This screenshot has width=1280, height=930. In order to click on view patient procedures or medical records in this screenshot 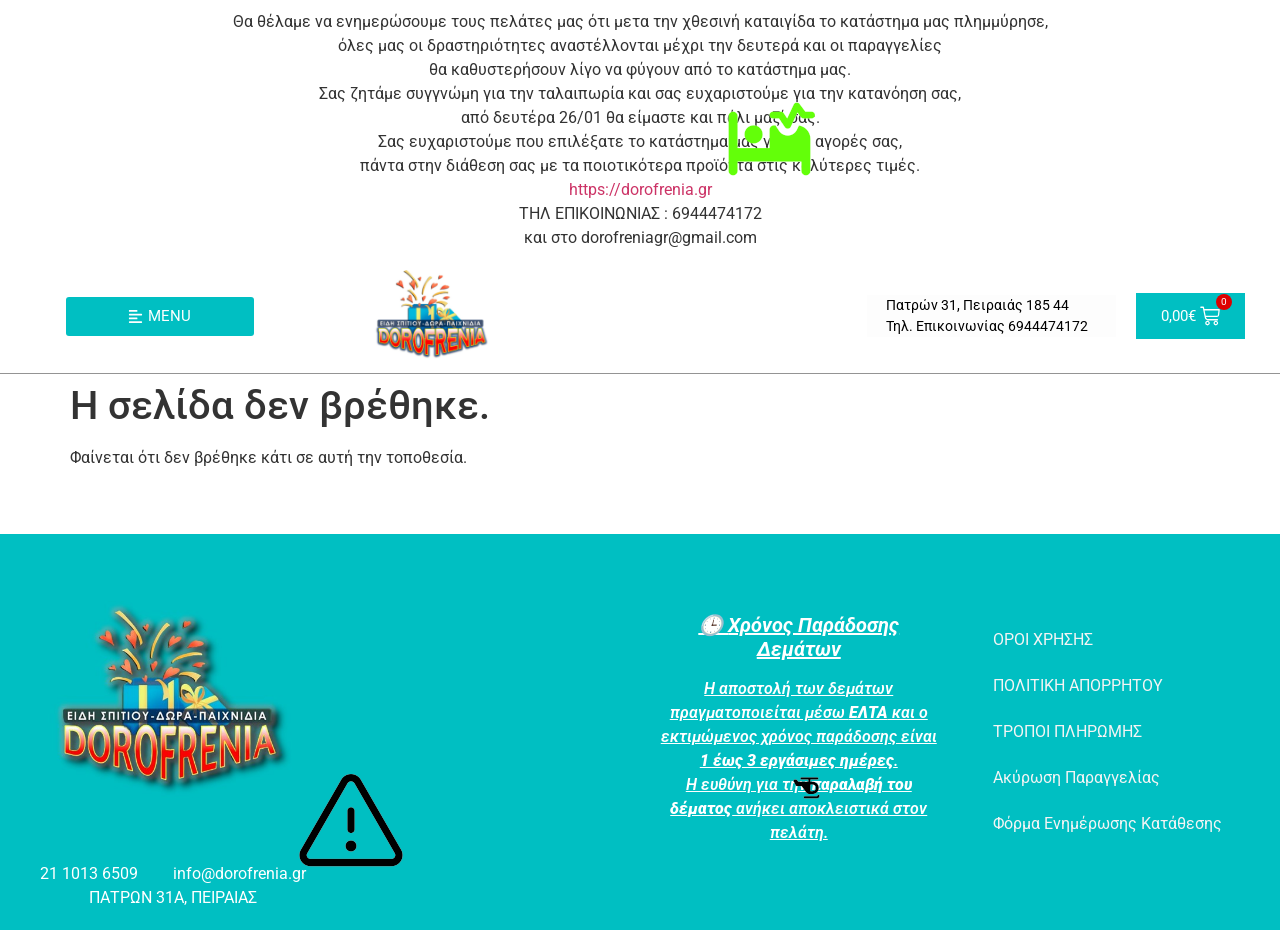, I will do `click(769, 143)`.